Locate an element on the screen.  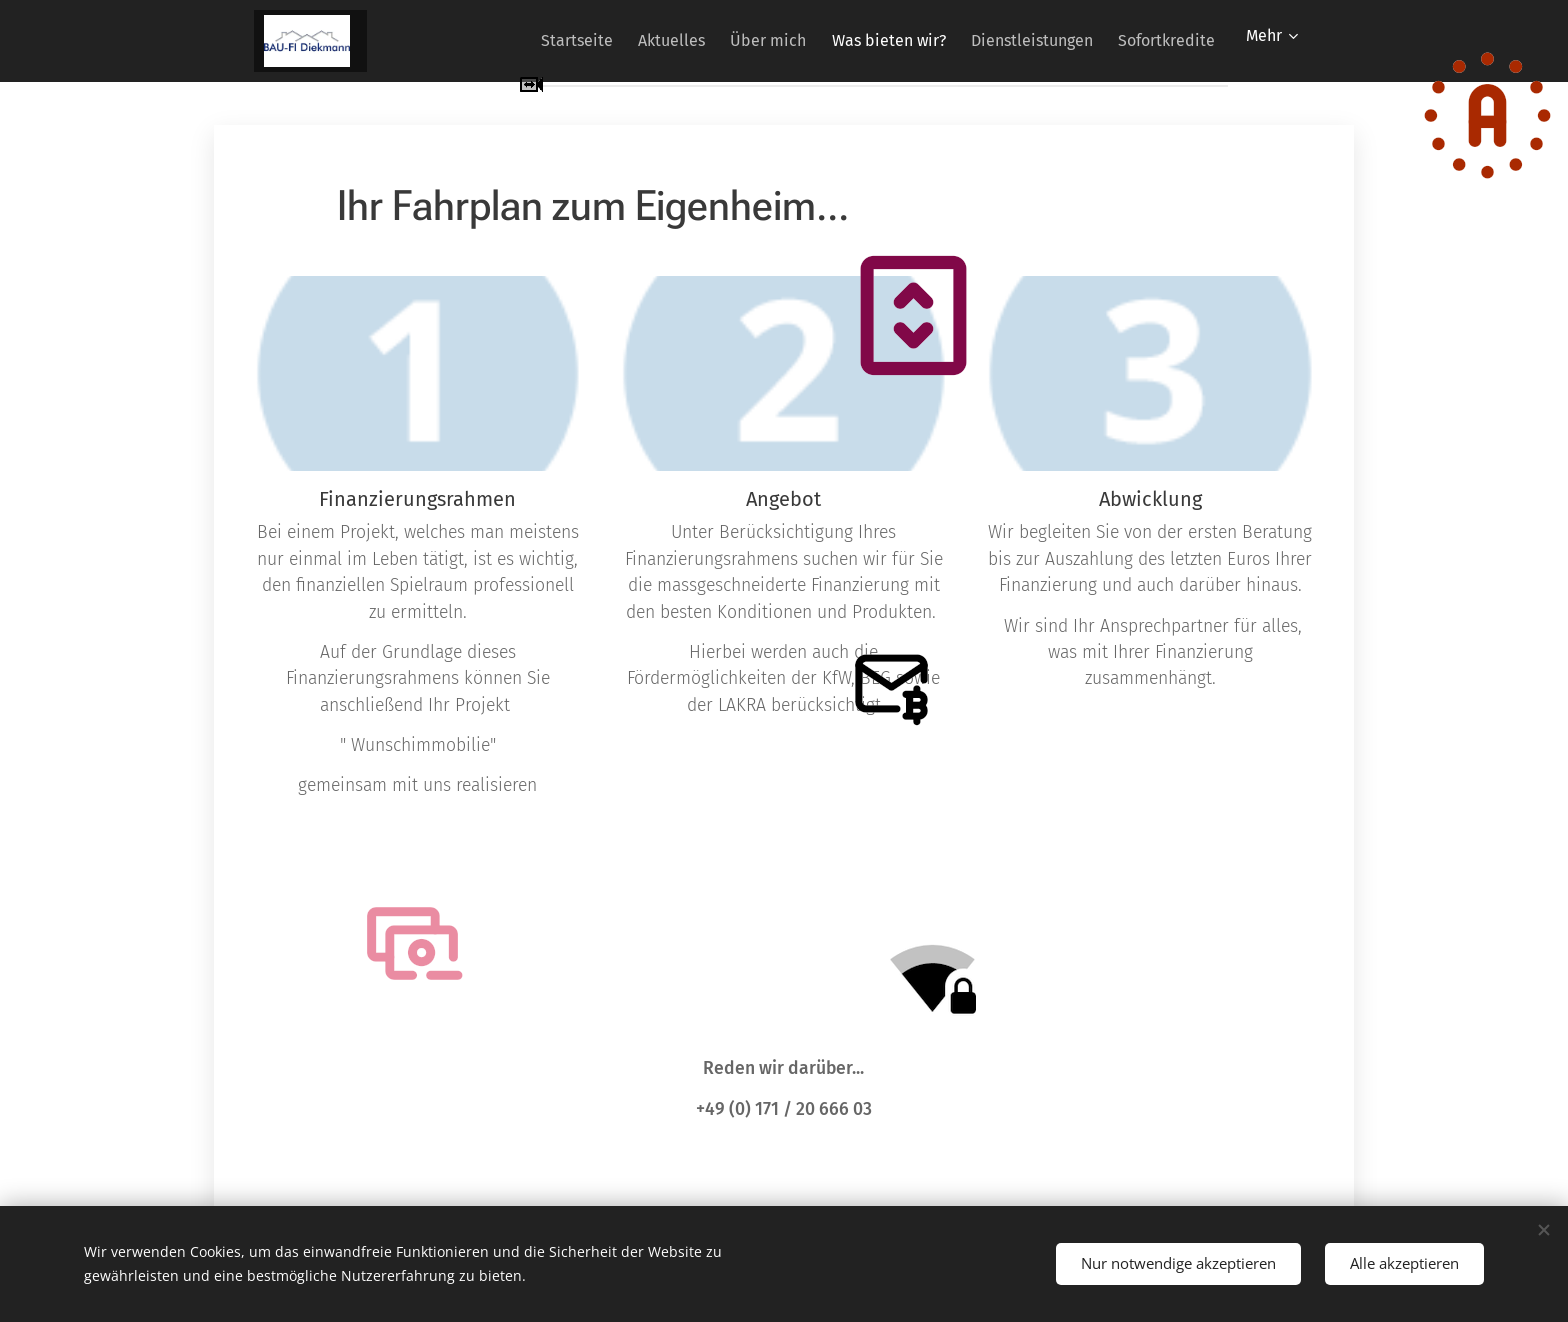
connected to a secure wifi network with good signal strength is located at coordinates (932, 977).